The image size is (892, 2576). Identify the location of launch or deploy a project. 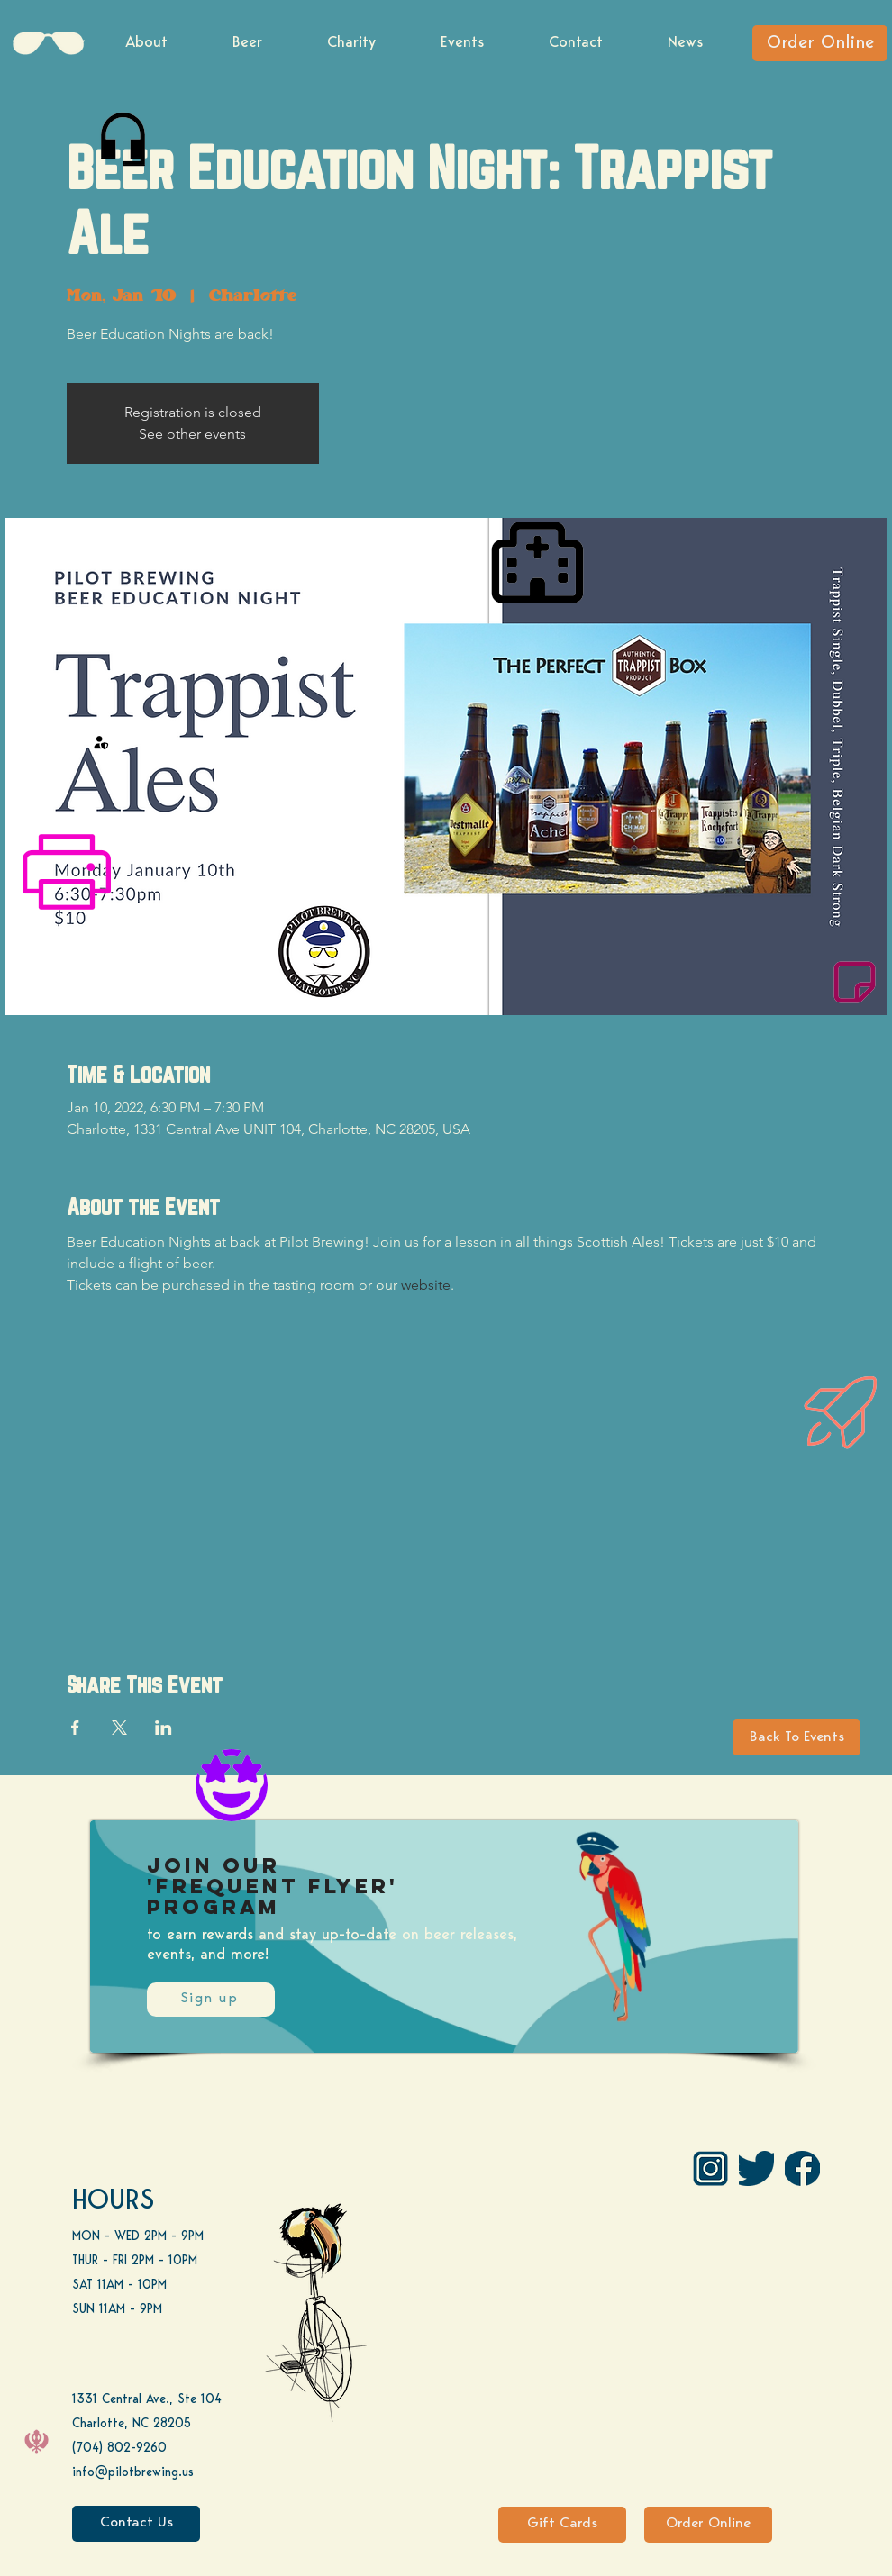
(842, 1410).